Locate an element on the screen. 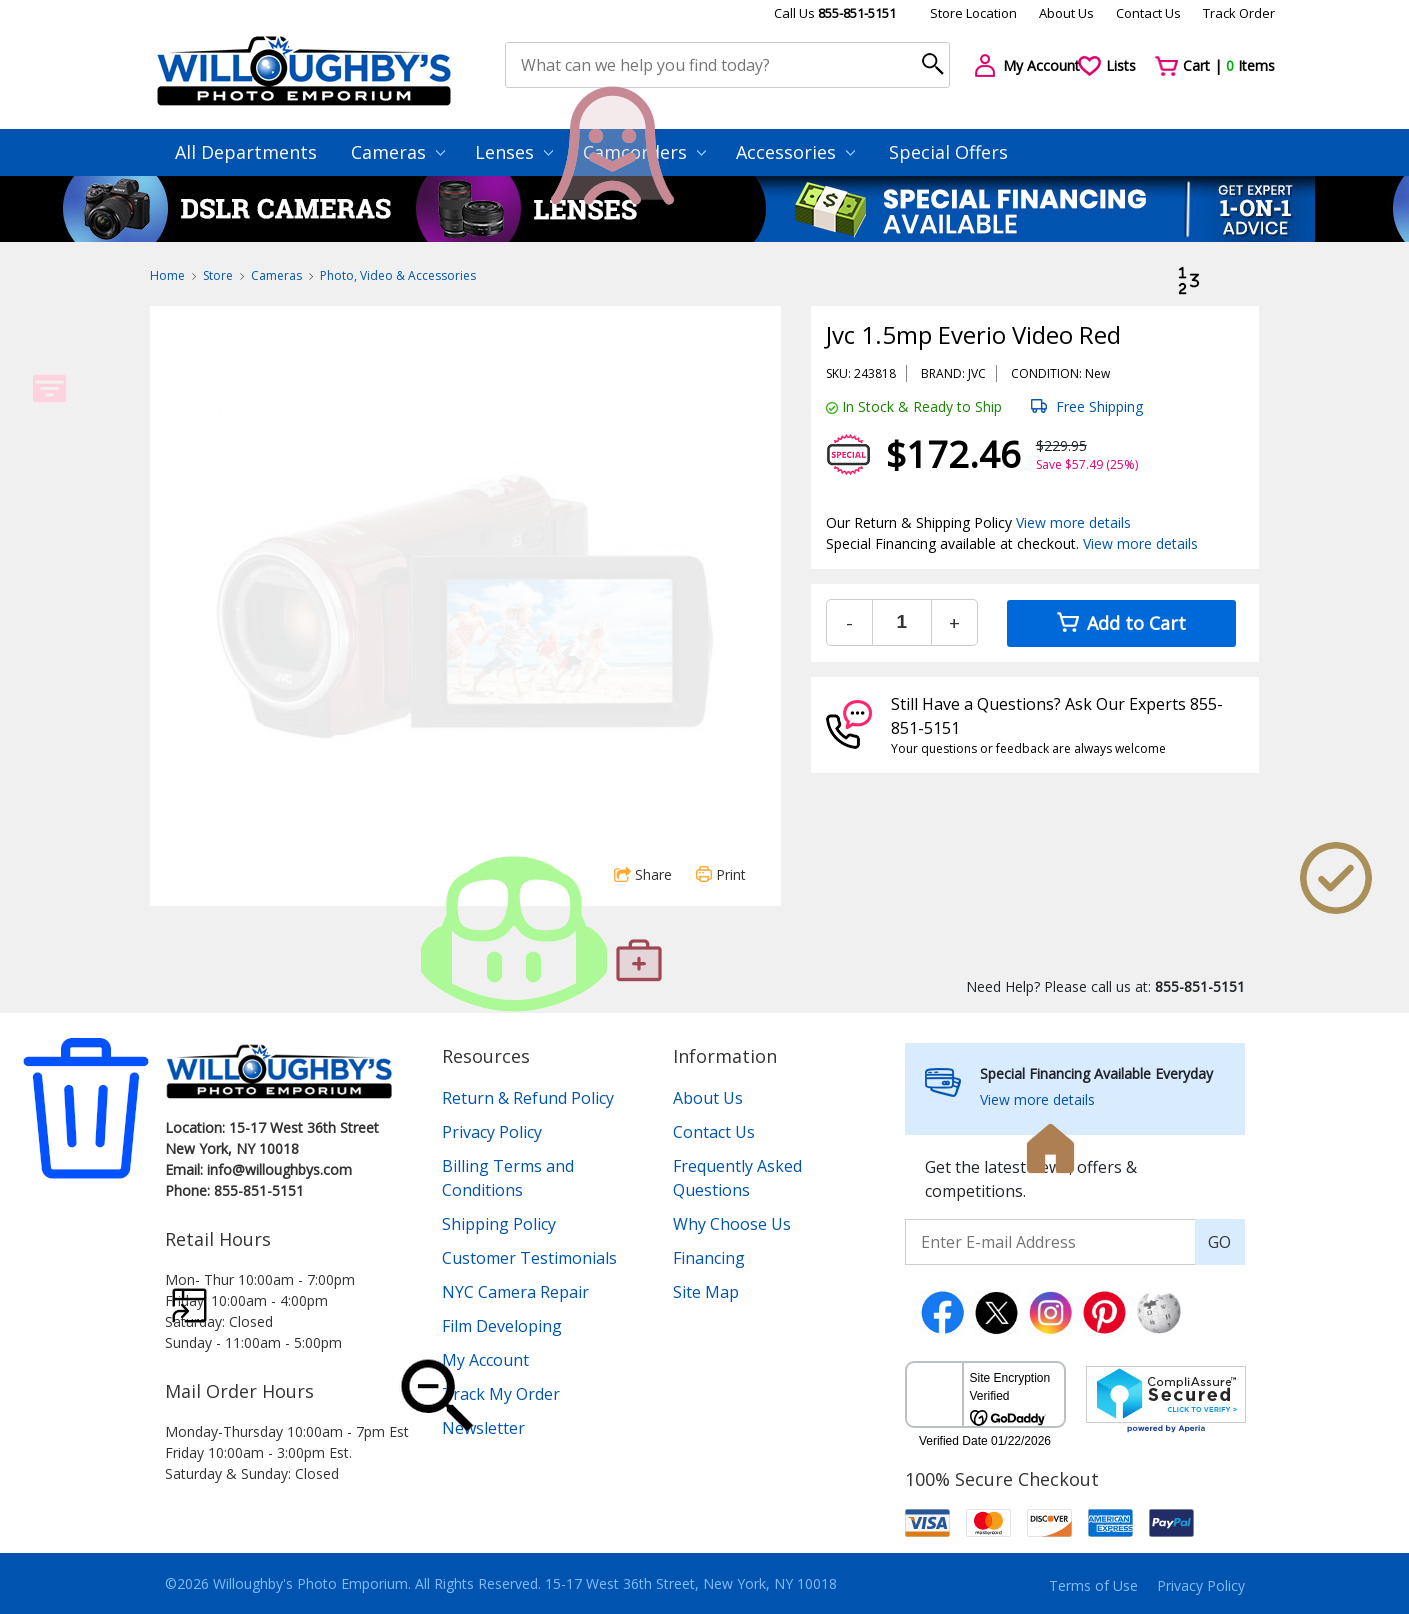 The width and height of the screenshot is (1409, 1614). indicates a completed or successful action is located at coordinates (1336, 878).